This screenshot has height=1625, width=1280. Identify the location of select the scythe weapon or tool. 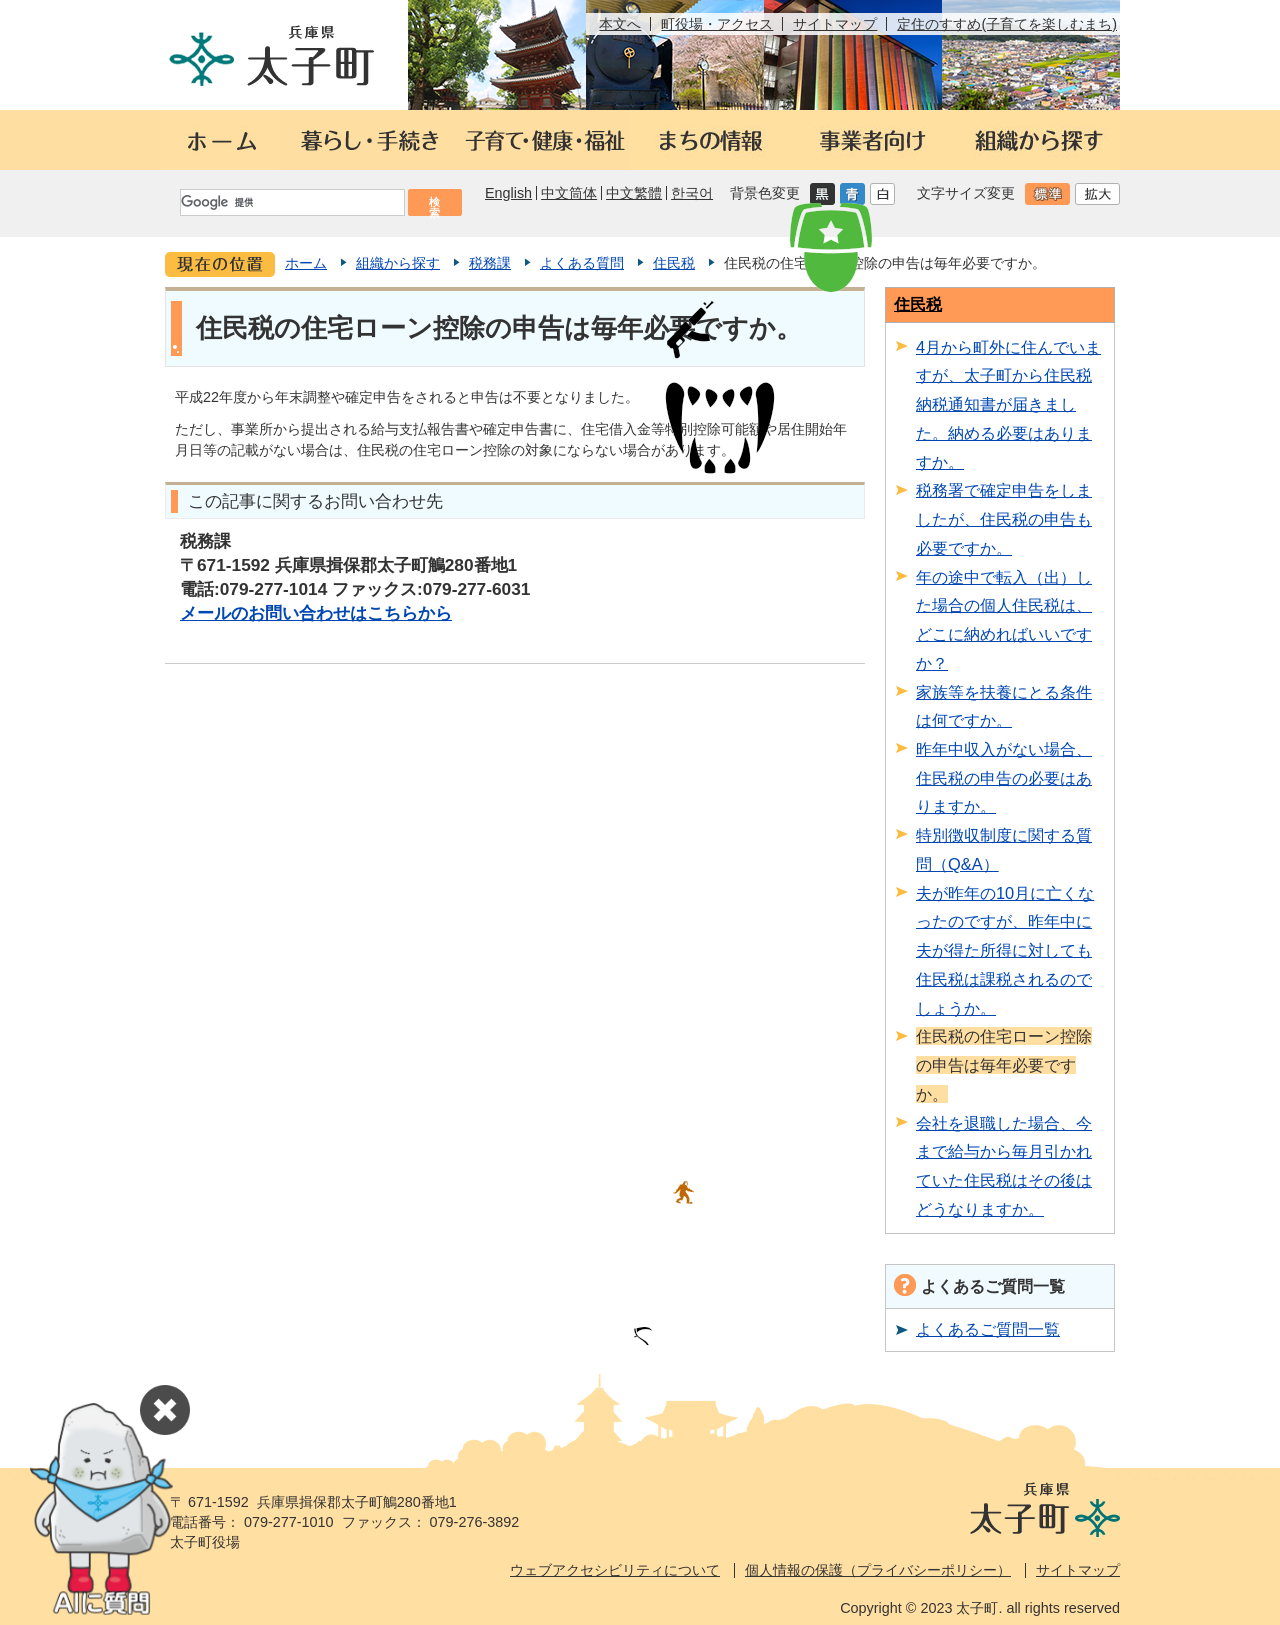
(643, 1336).